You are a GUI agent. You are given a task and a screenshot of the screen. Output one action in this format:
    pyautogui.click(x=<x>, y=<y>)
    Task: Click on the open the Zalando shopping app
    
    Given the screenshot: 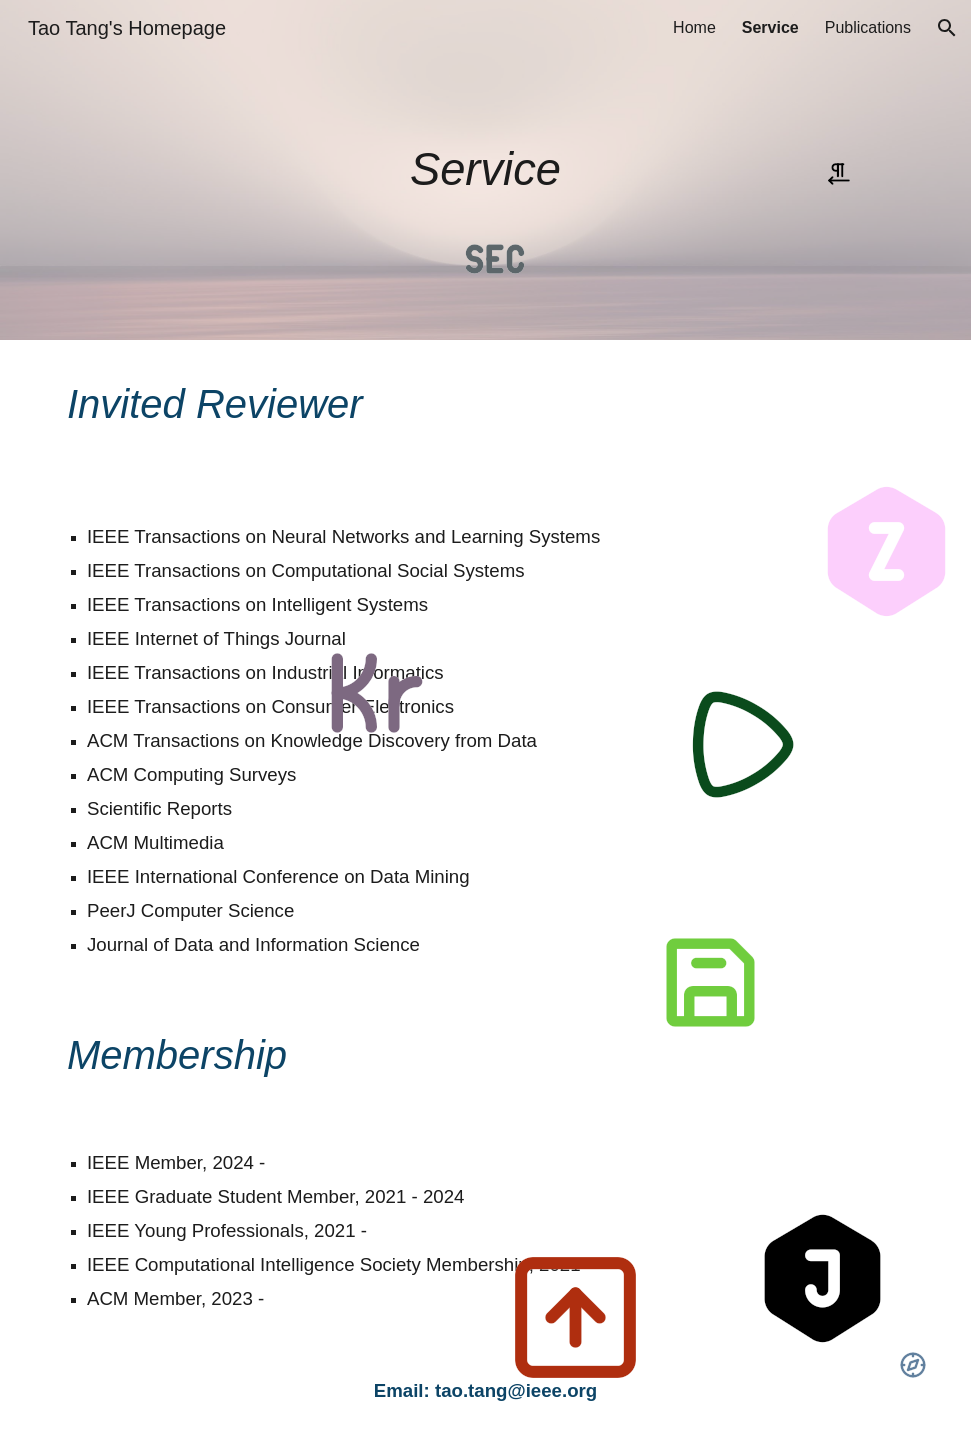 What is the action you would take?
    pyautogui.click(x=740, y=744)
    